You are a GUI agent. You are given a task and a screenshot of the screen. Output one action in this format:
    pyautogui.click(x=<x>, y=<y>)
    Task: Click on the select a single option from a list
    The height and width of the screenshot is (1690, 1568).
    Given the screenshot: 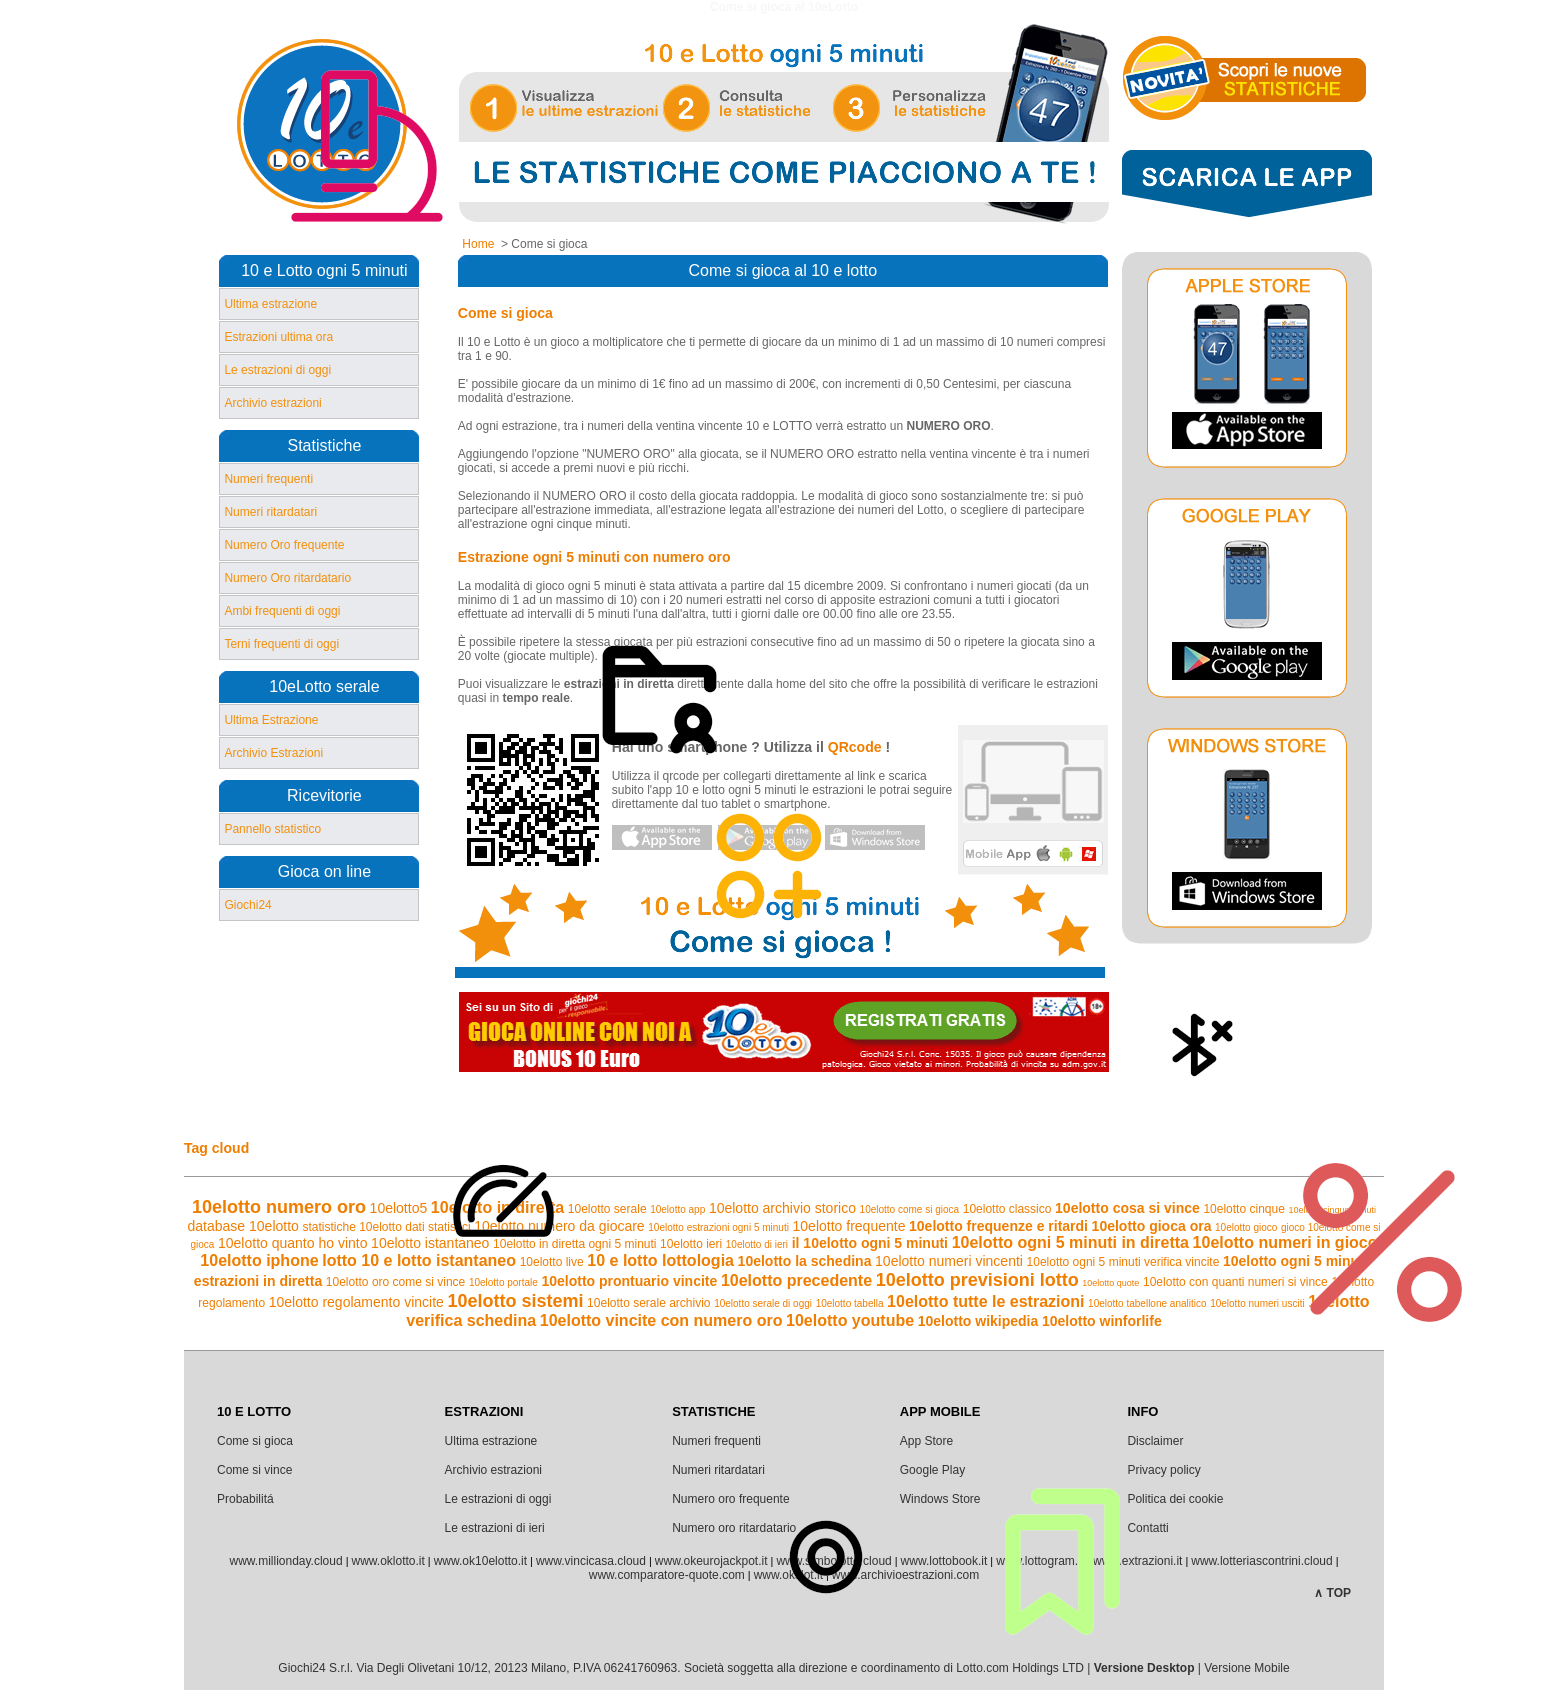 What is the action you would take?
    pyautogui.click(x=826, y=1557)
    